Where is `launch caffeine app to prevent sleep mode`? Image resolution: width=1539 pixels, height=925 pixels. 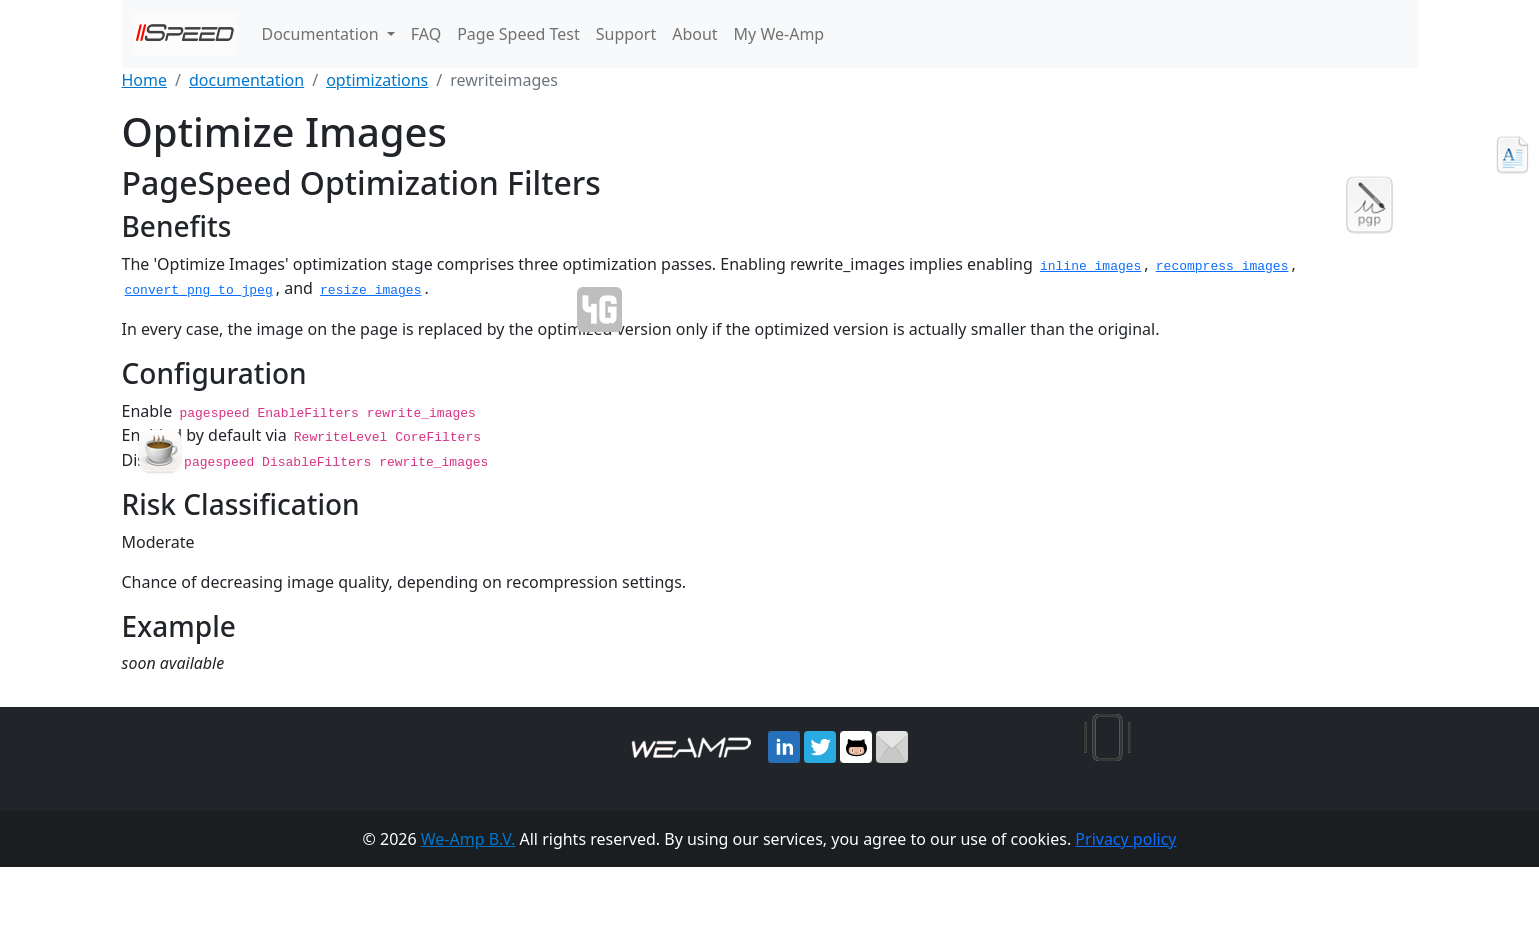 launch caffeine app to prevent sleep mode is located at coordinates (160, 451).